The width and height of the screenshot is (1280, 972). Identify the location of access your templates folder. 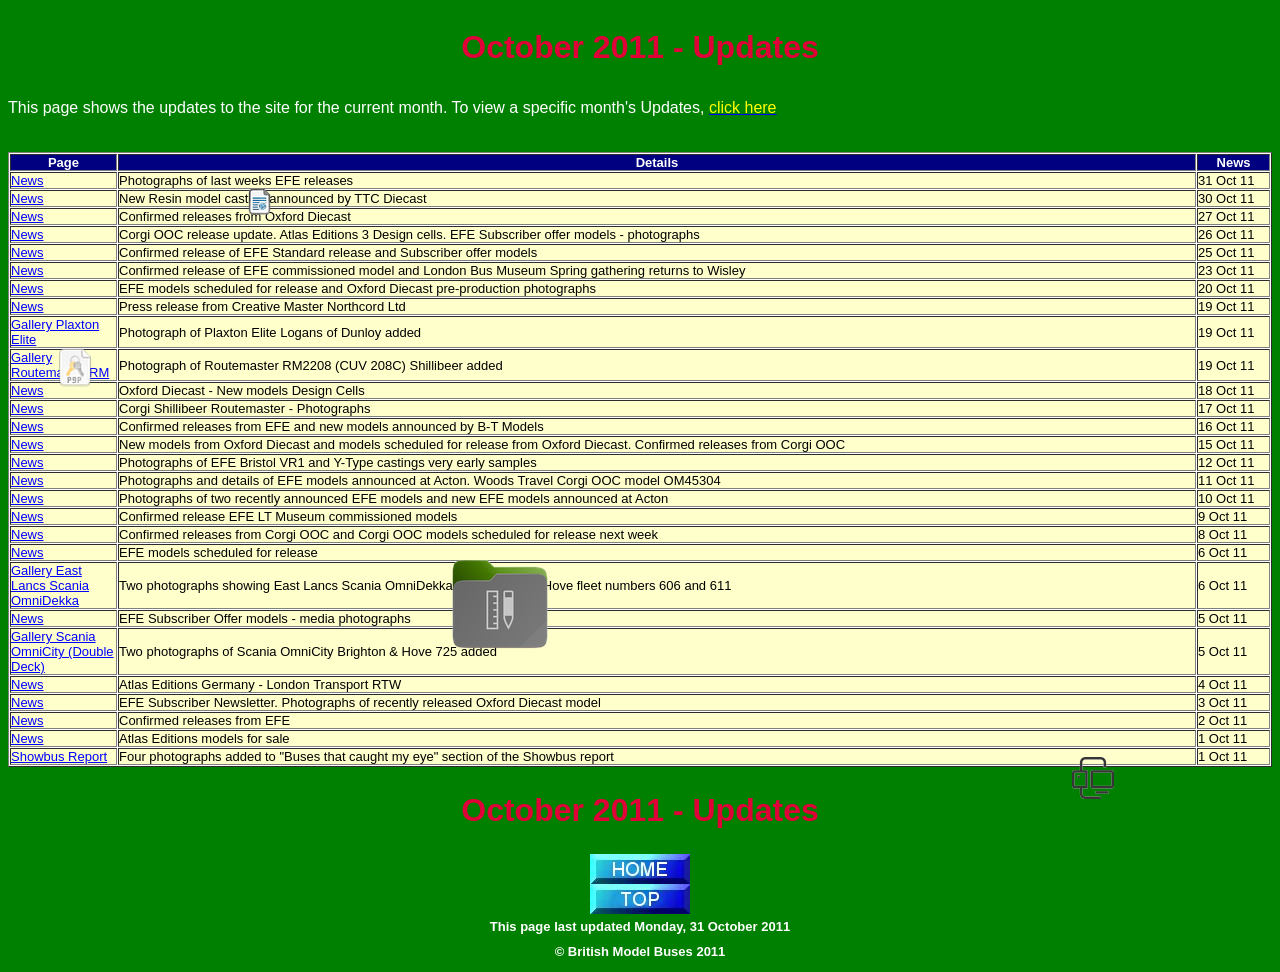
(500, 604).